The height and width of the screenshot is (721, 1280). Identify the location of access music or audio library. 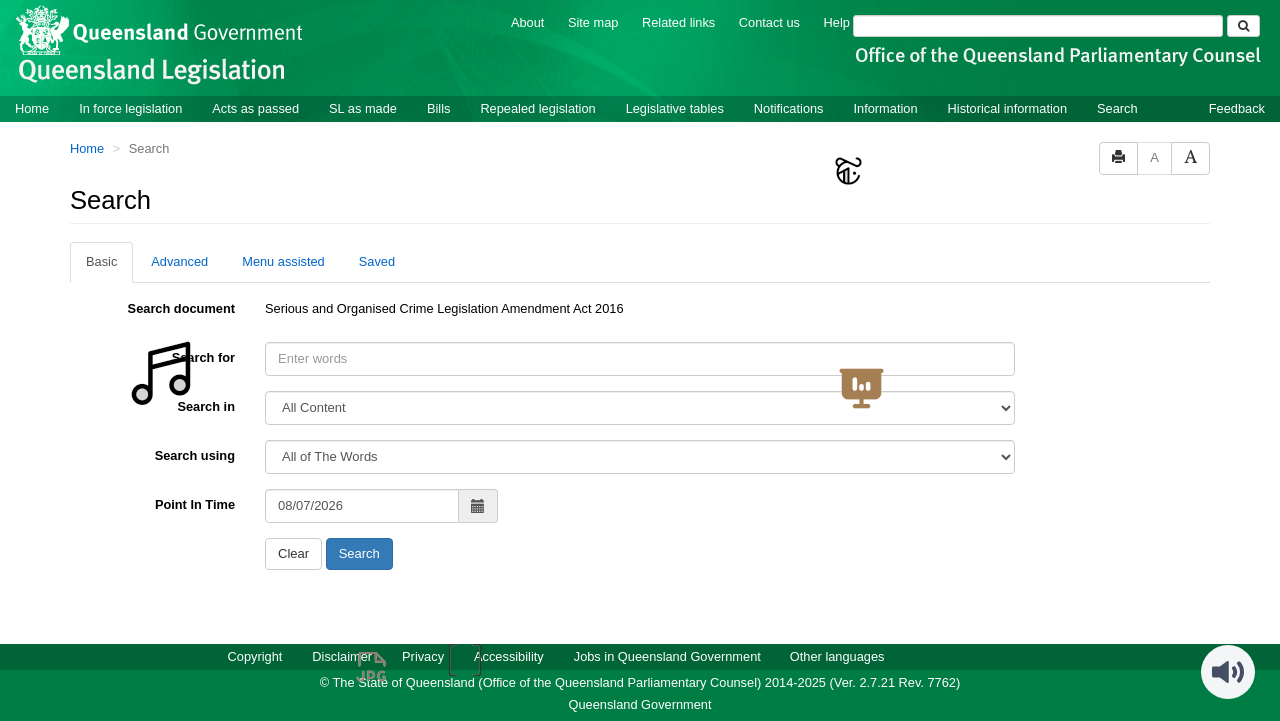
(164, 374).